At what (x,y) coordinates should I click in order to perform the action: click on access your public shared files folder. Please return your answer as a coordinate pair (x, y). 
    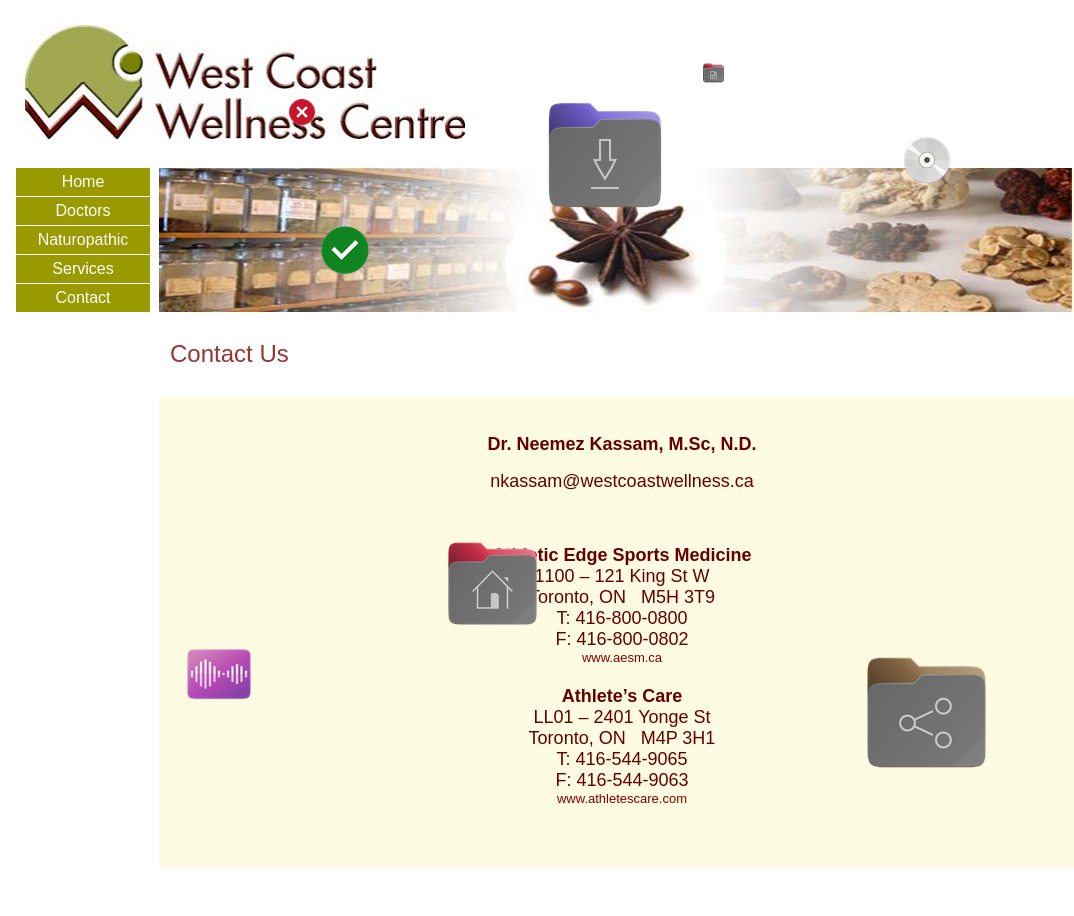
    Looking at the image, I should click on (926, 712).